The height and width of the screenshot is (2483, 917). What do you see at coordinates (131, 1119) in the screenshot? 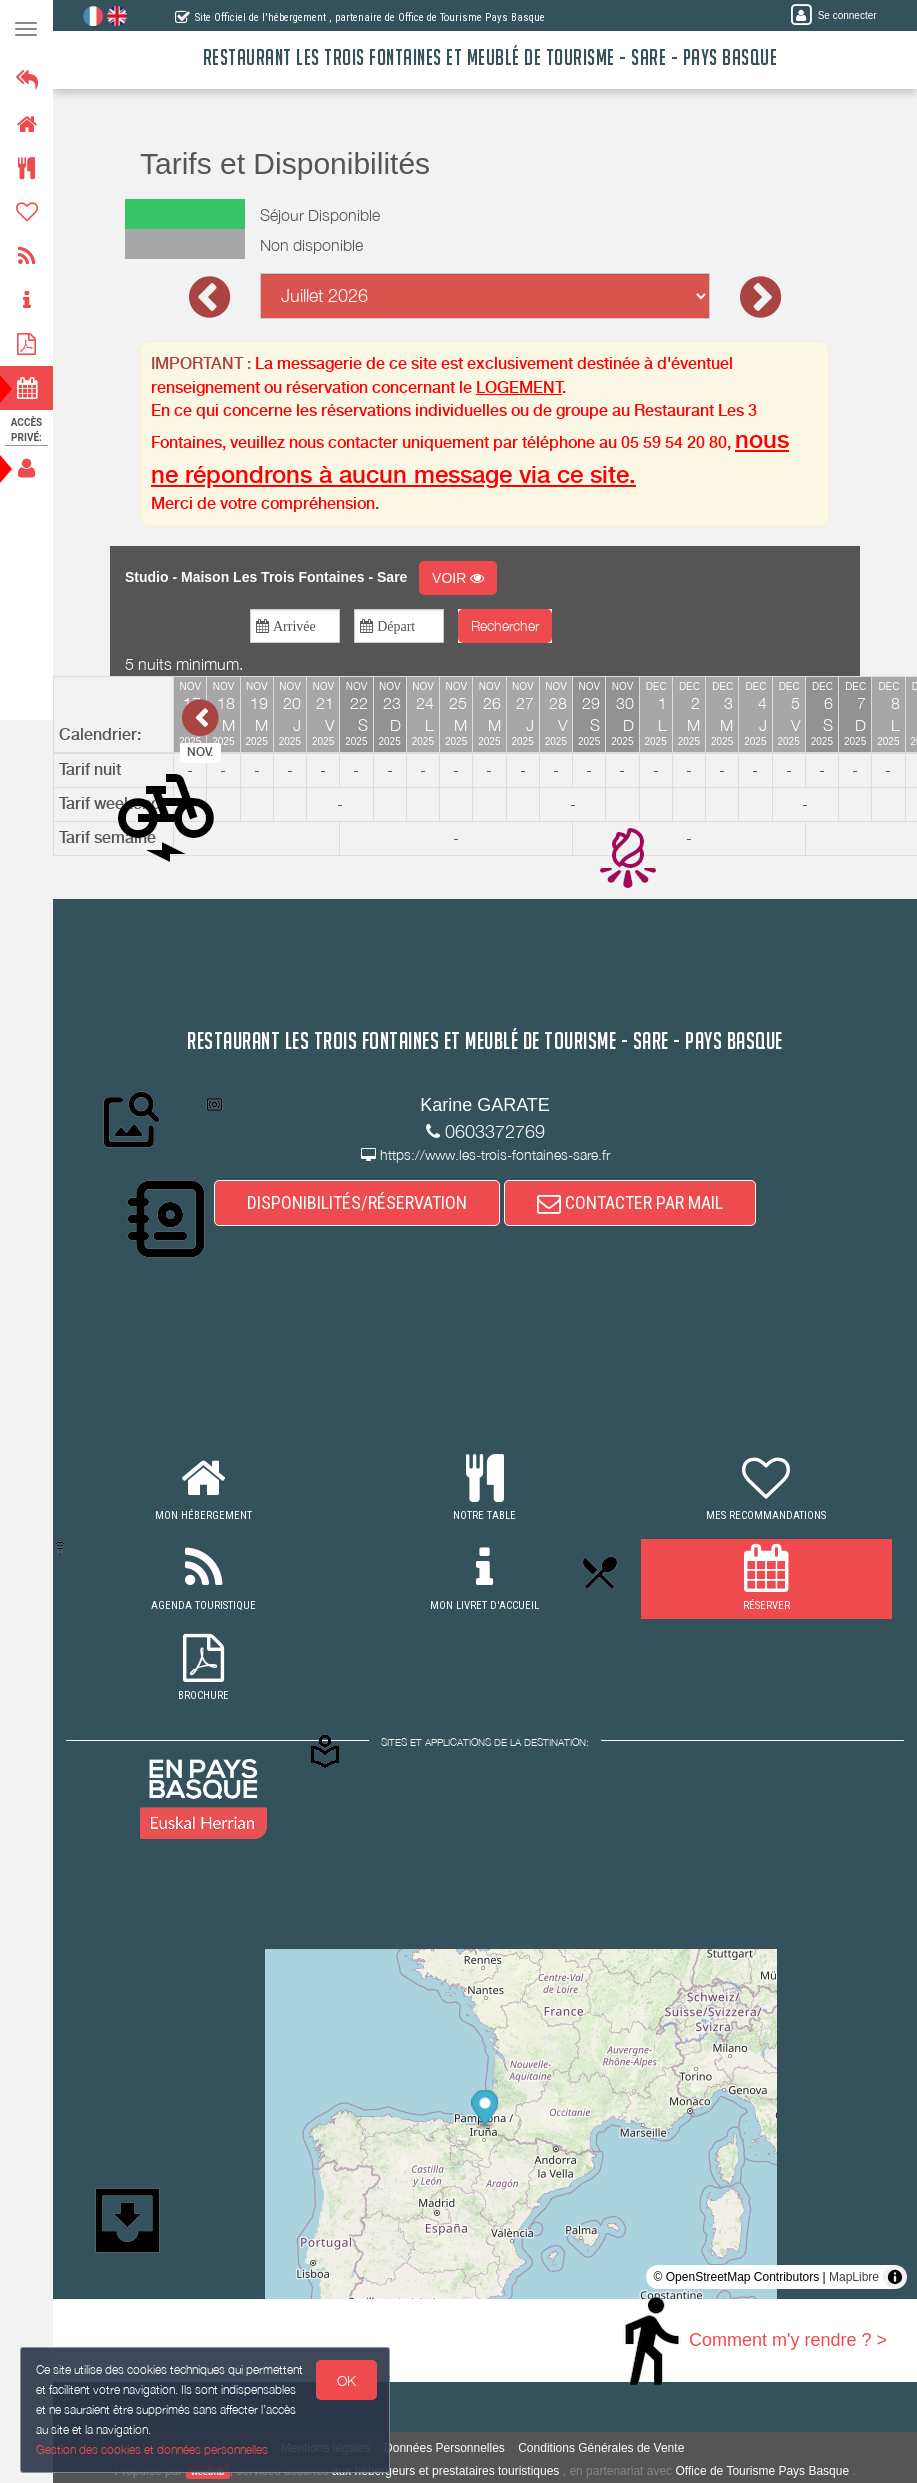
I see `search for images or photos` at bounding box center [131, 1119].